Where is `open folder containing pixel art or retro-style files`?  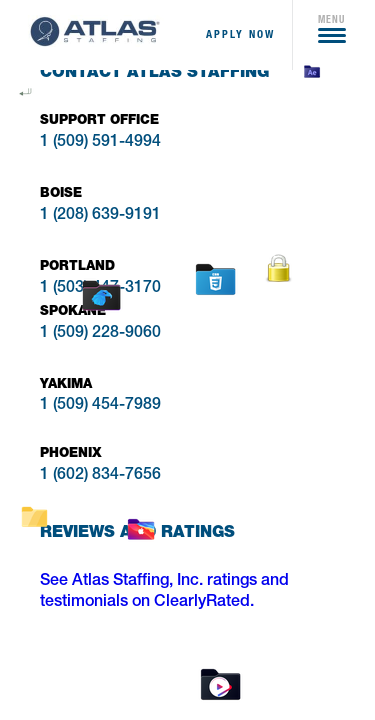
open folder containing pixel art or retro-style files is located at coordinates (34, 517).